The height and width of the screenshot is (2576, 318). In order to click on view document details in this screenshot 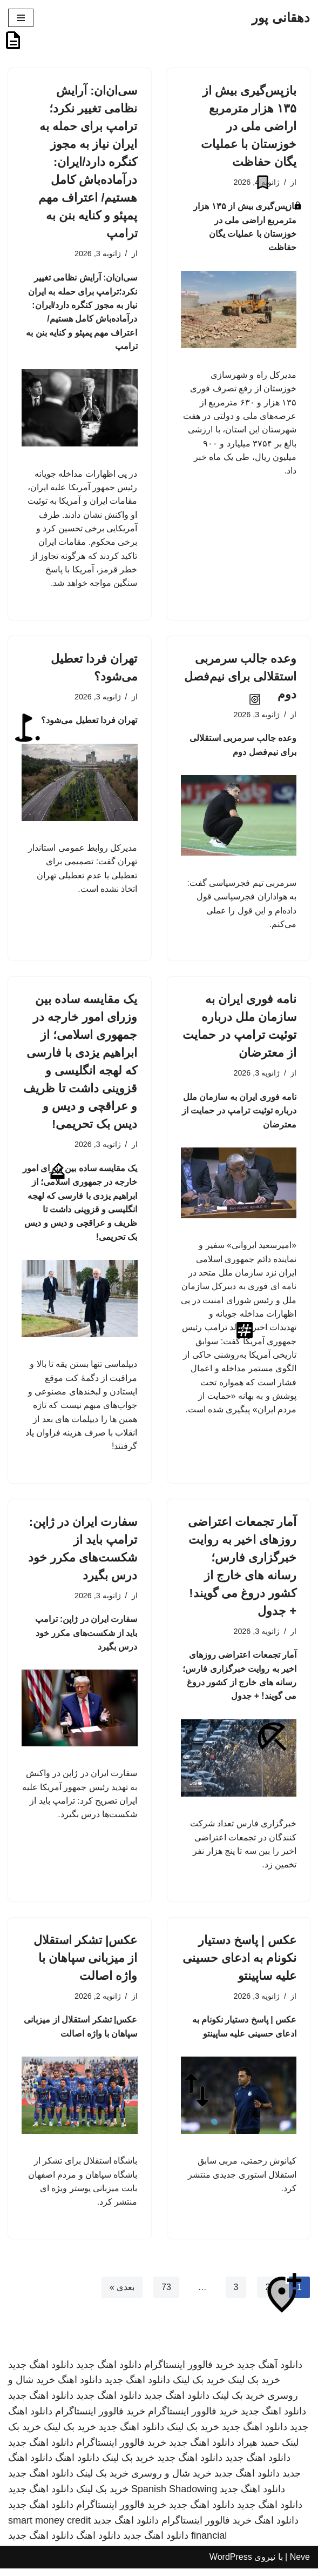, I will do `click(13, 40)`.